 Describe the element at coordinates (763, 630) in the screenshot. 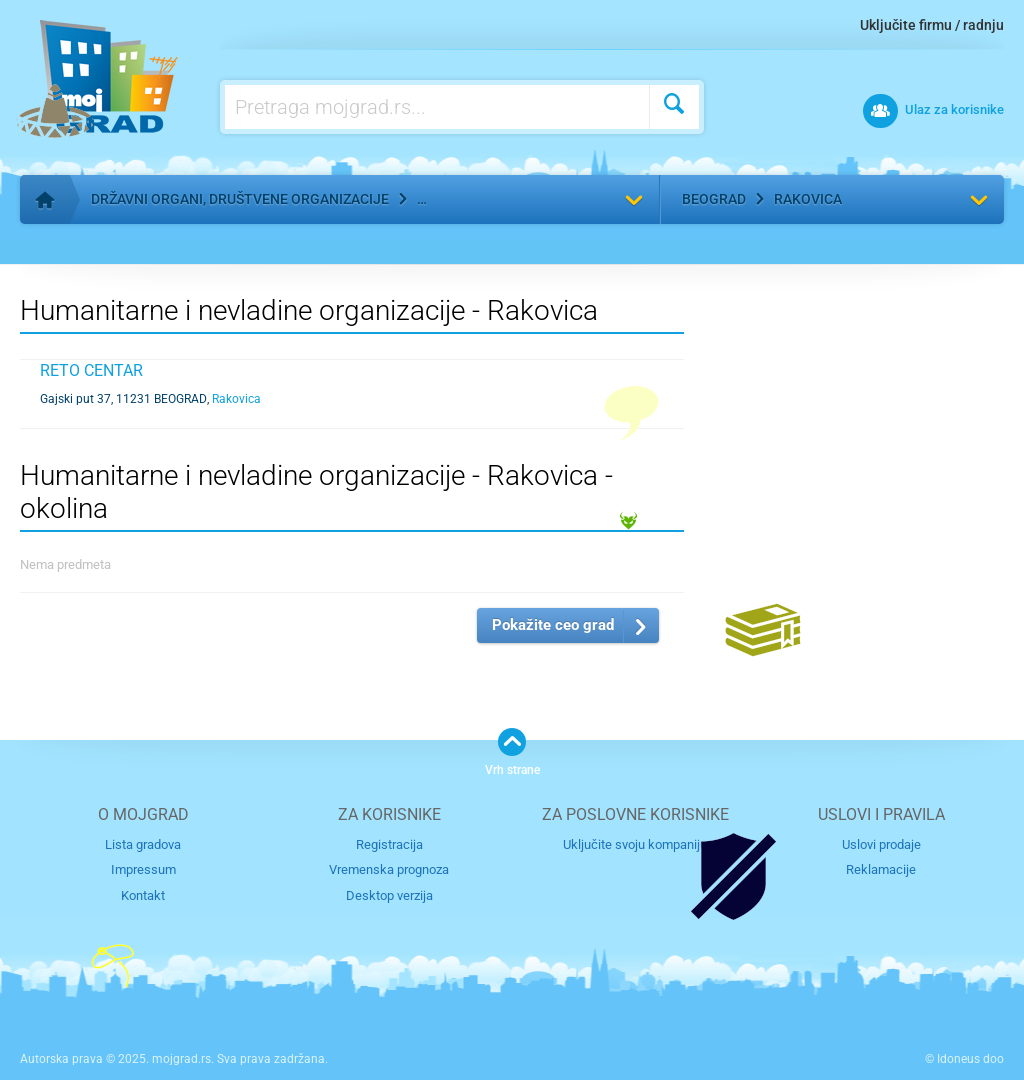

I see `access your library or book collection` at that location.